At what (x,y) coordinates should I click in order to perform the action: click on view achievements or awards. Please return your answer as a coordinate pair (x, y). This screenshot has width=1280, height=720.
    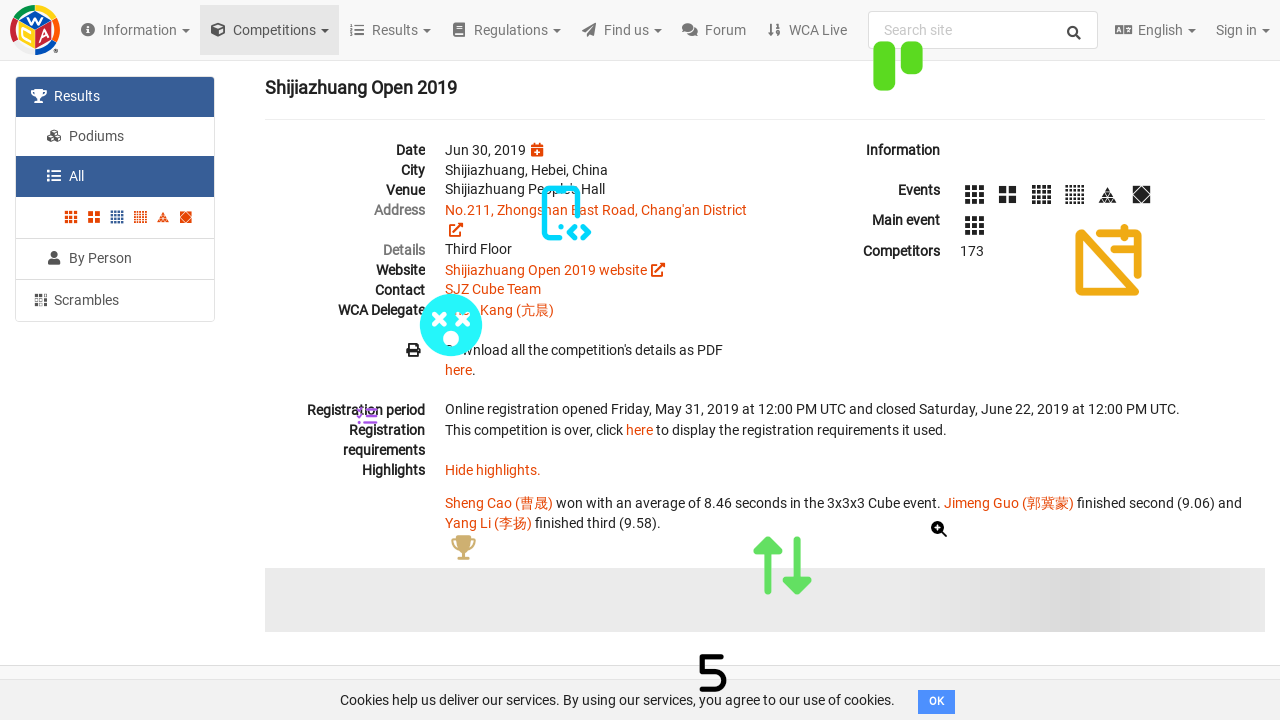
    Looking at the image, I should click on (463, 547).